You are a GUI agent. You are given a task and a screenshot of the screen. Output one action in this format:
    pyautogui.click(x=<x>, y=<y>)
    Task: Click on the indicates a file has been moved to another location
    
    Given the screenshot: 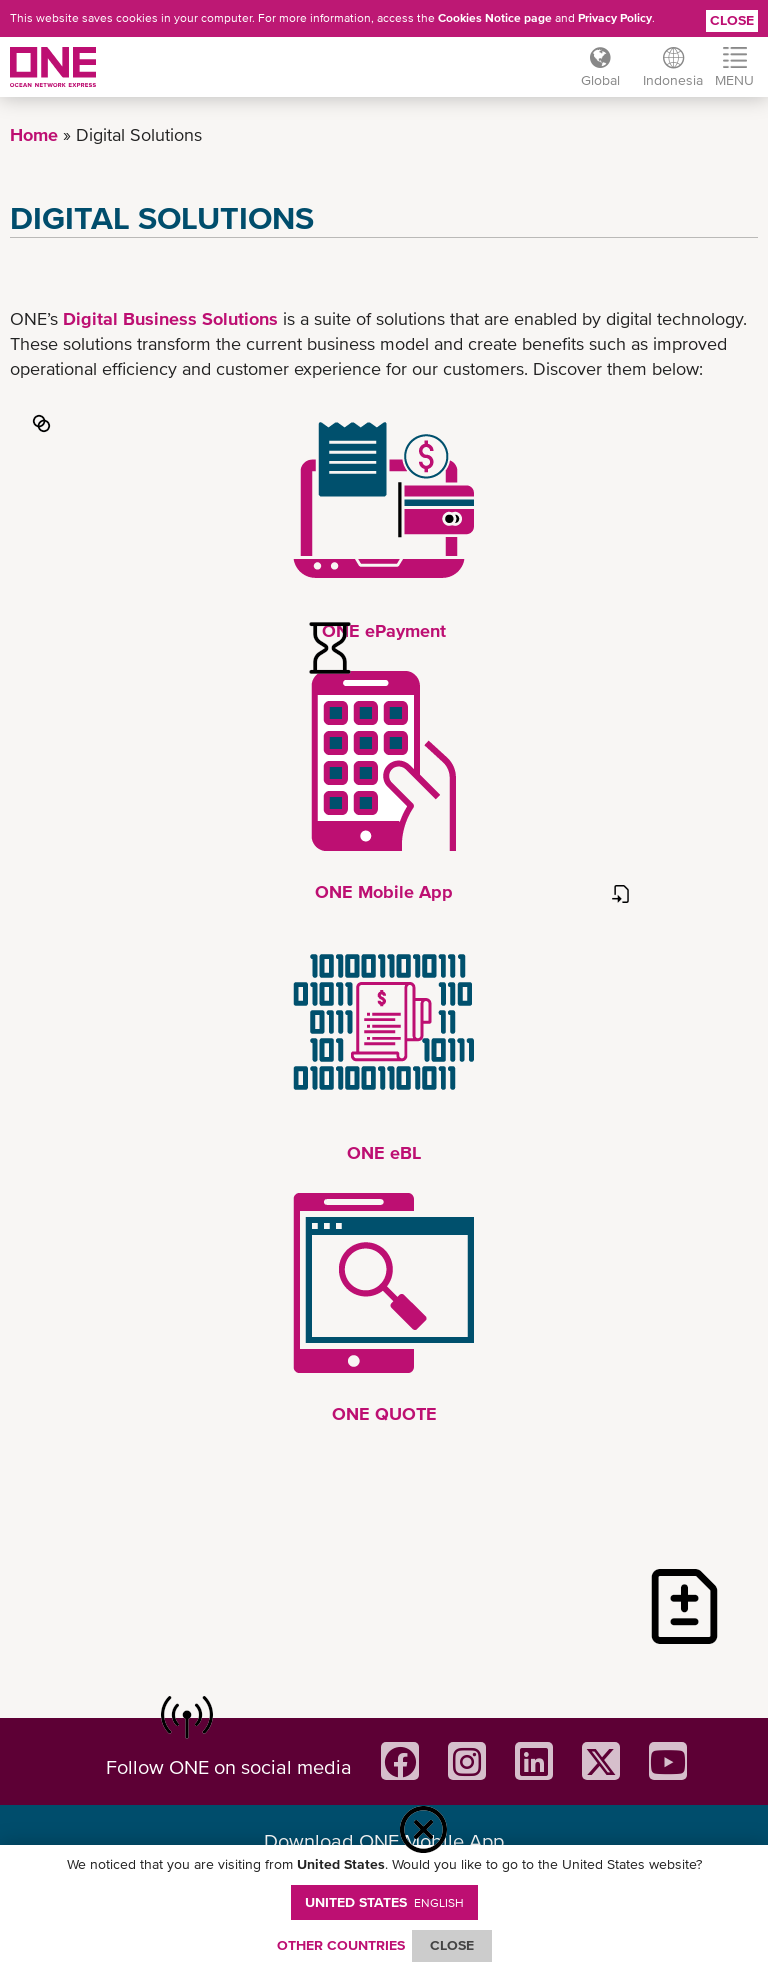 What is the action you would take?
    pyautogui.click(x=621, y=894)
    